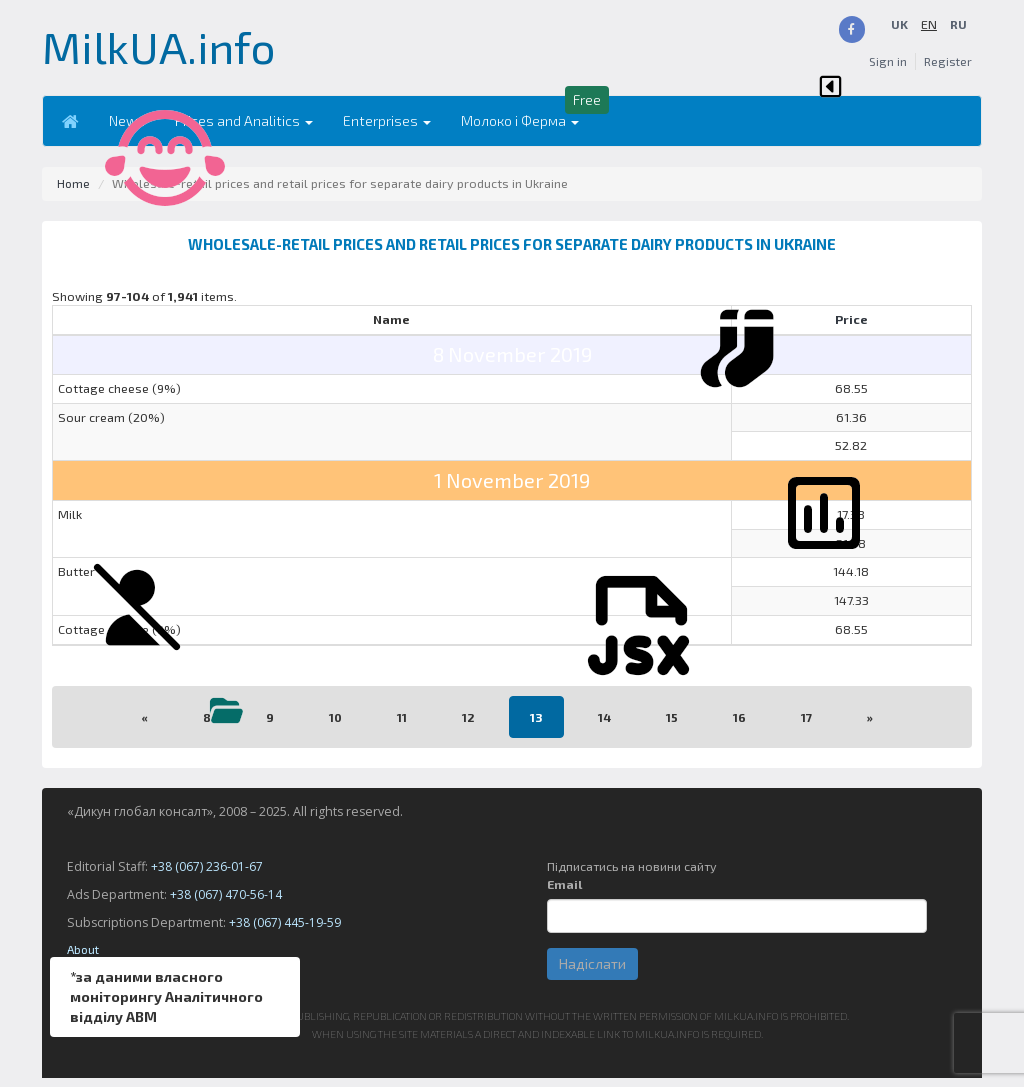  What do you see at coordinates (739, 348) in the screenshot?
I see `browse socks or hosiery products` at bounding box center [739, 348].